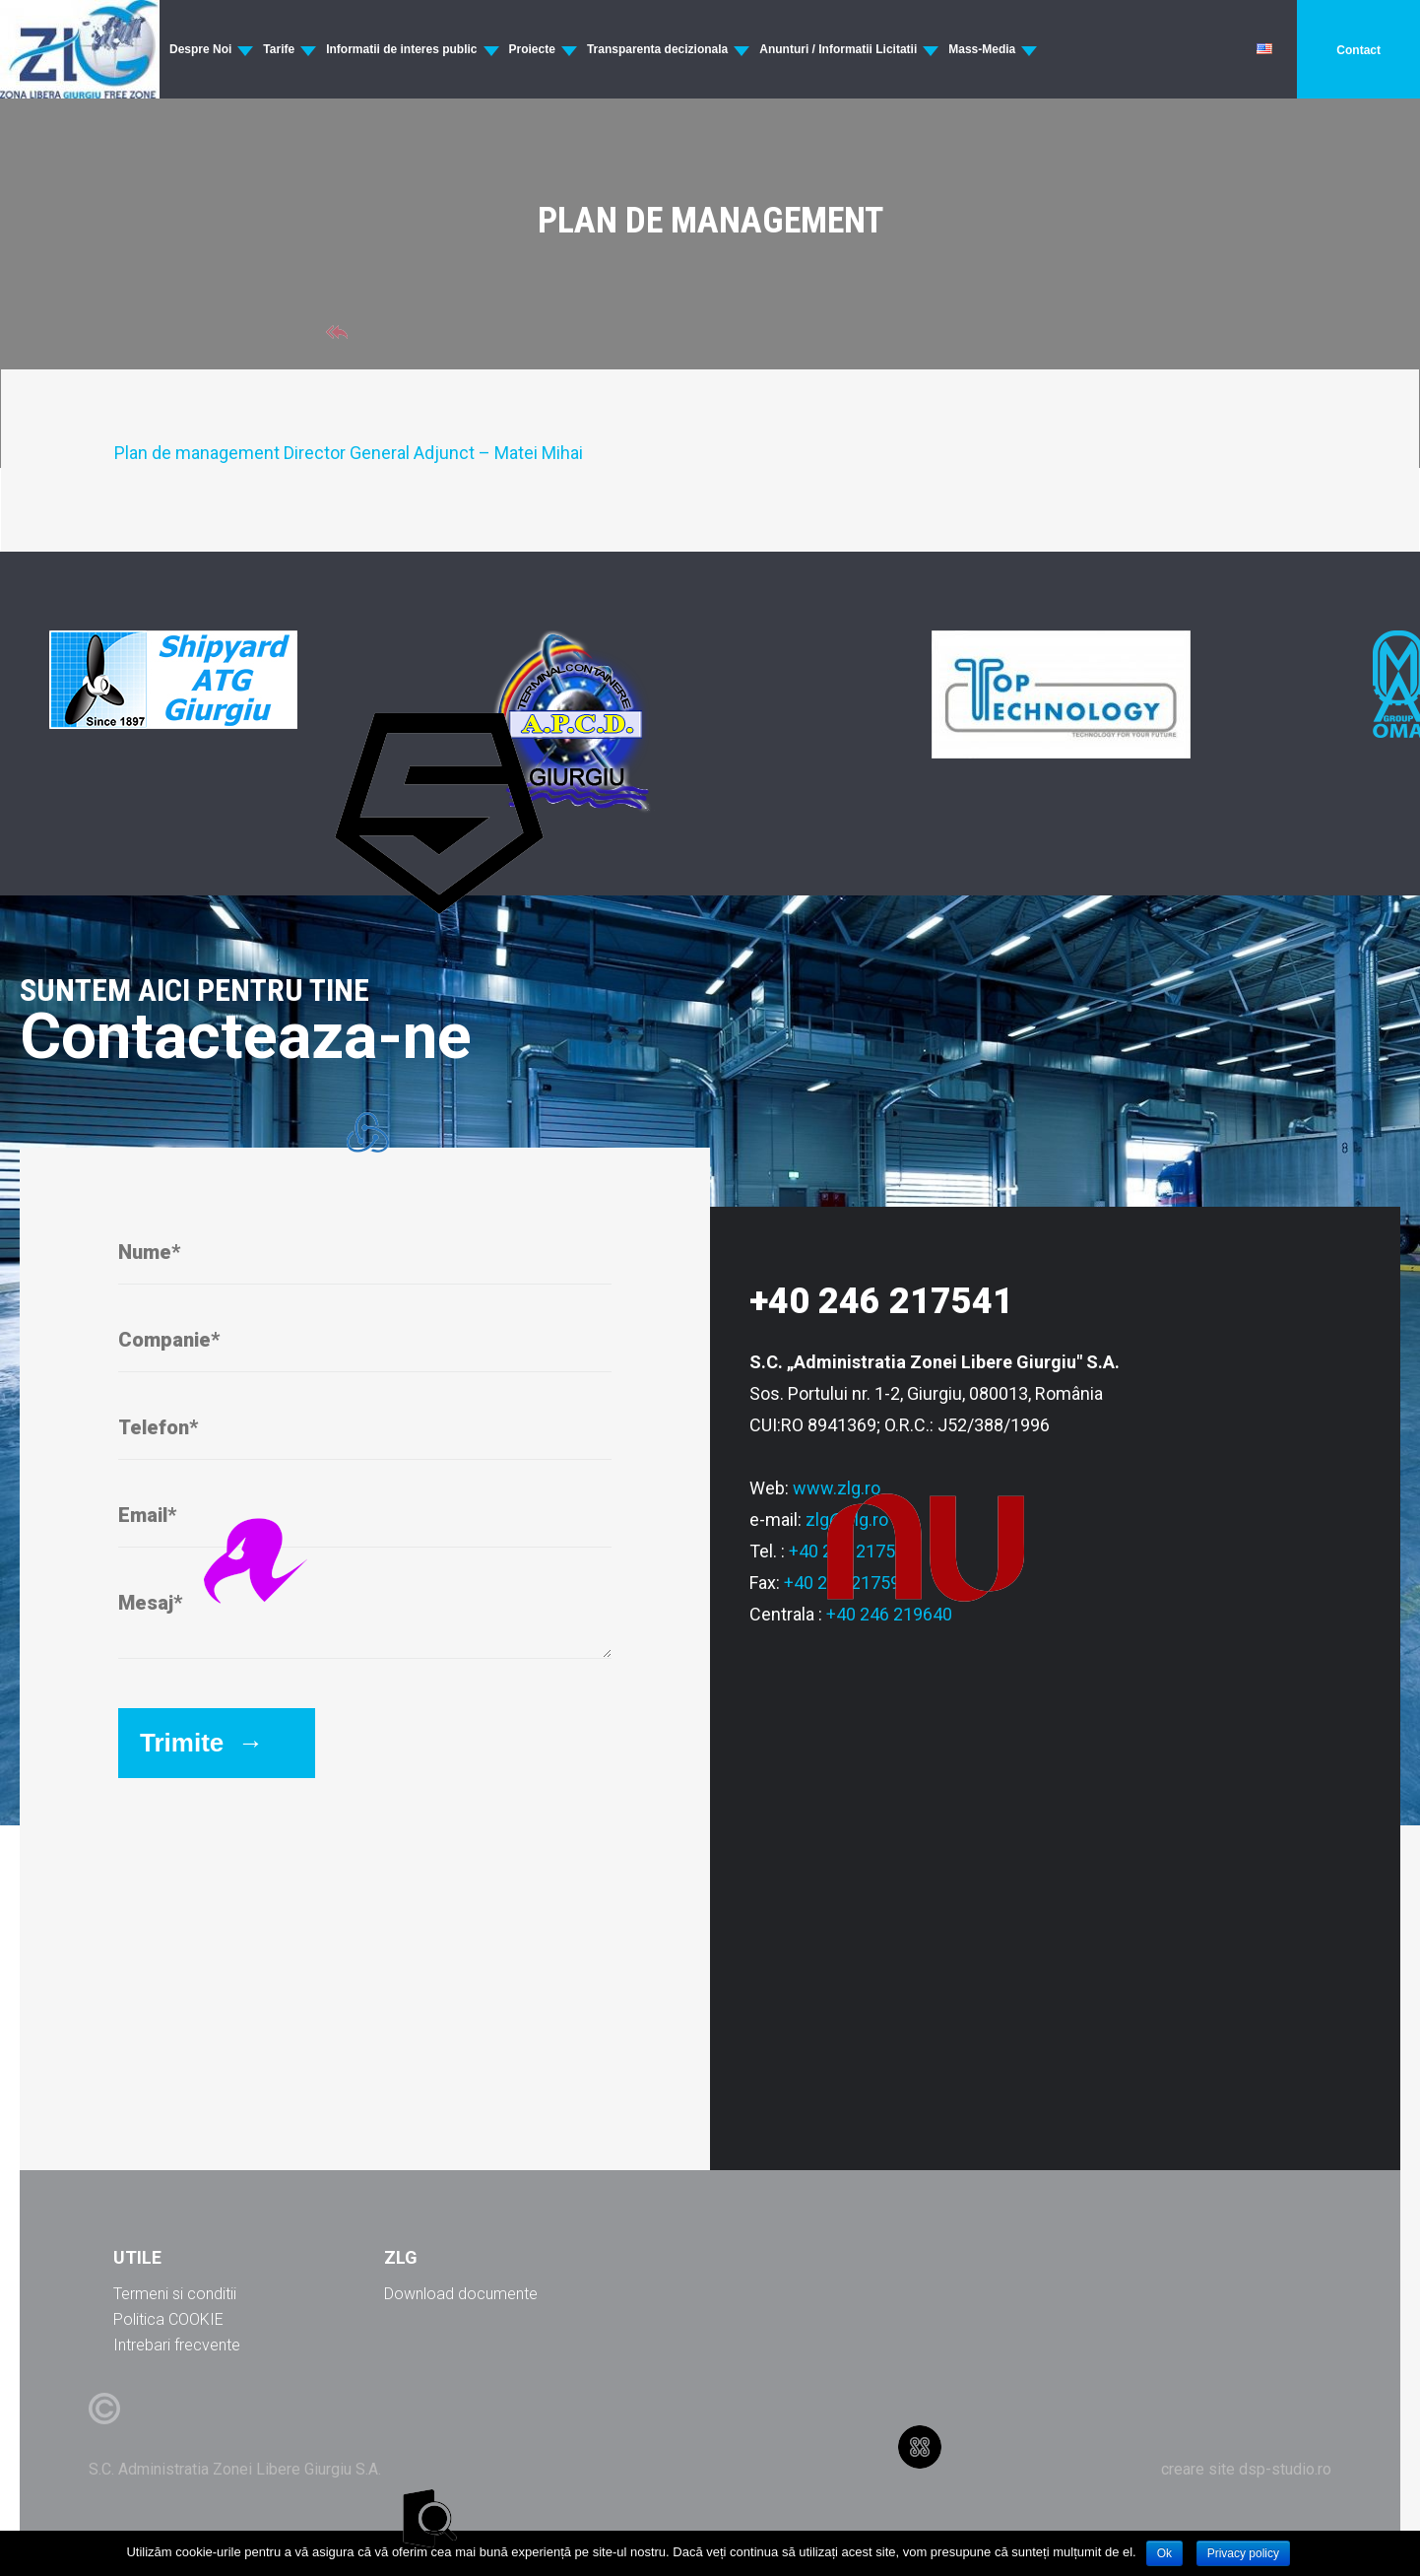 This screenshot has width=1420, height=2576. I want to click on open the StyleShare app, so click(920, 2447).